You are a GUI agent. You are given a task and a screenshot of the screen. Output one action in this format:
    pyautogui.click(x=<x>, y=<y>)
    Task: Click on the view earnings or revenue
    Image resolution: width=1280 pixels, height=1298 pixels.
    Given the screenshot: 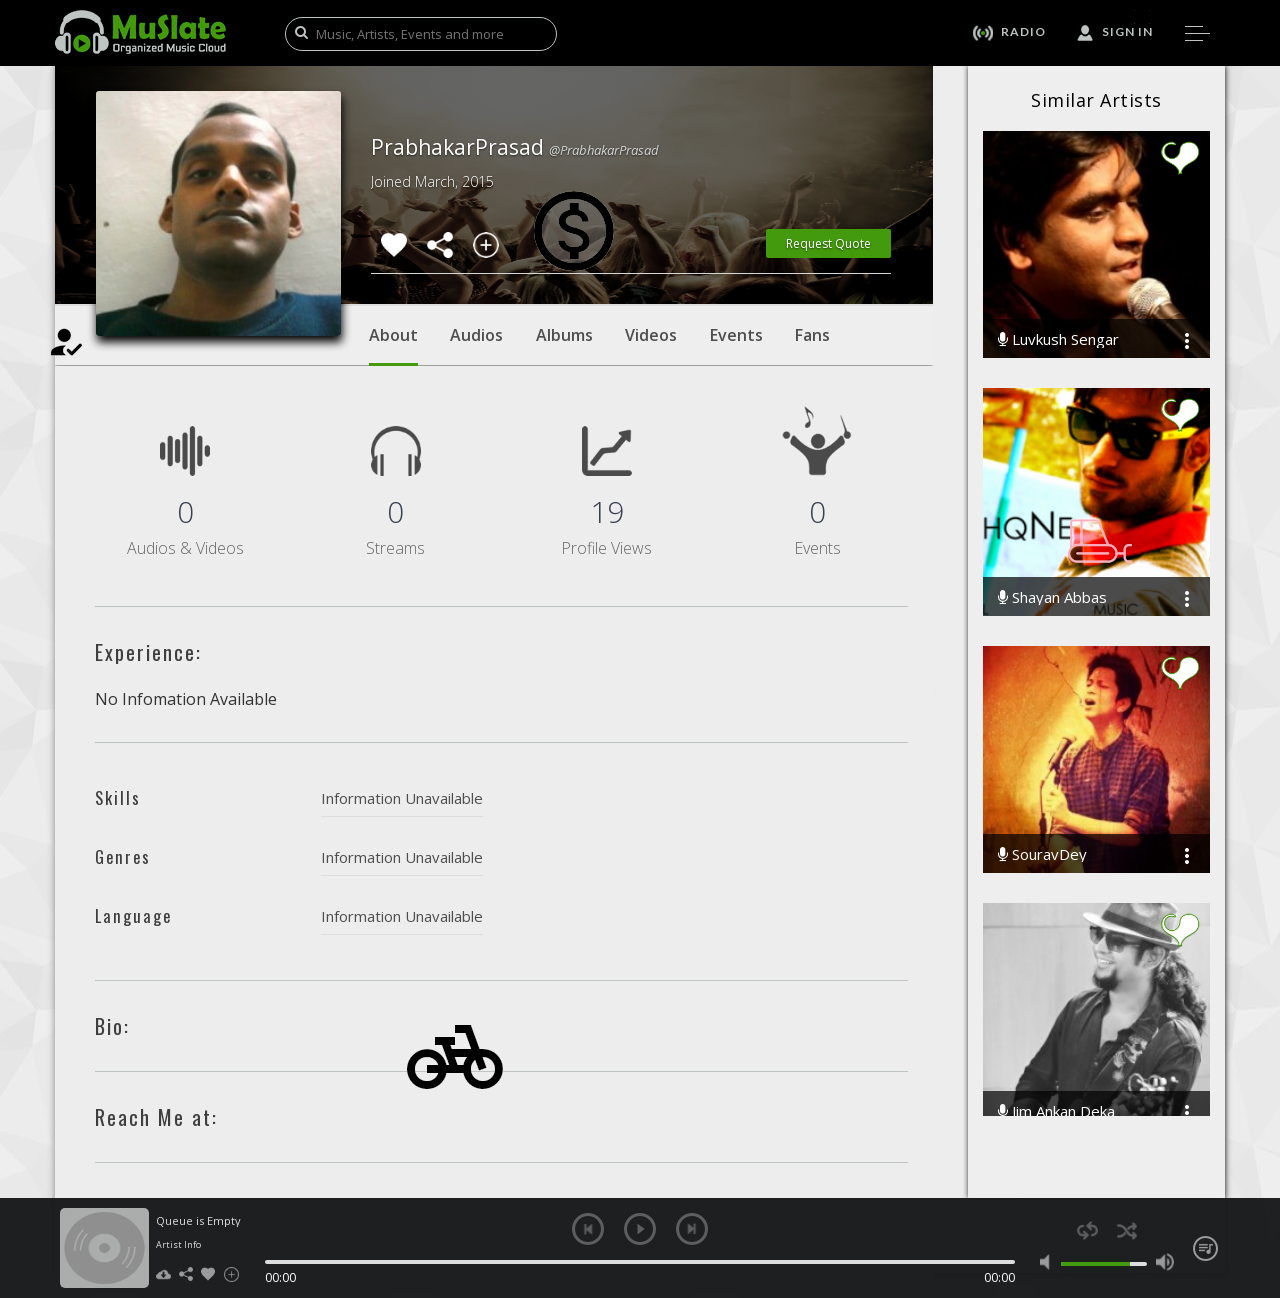 What is the action you would take?
    pyautogui.click(x=574, y=231)
    